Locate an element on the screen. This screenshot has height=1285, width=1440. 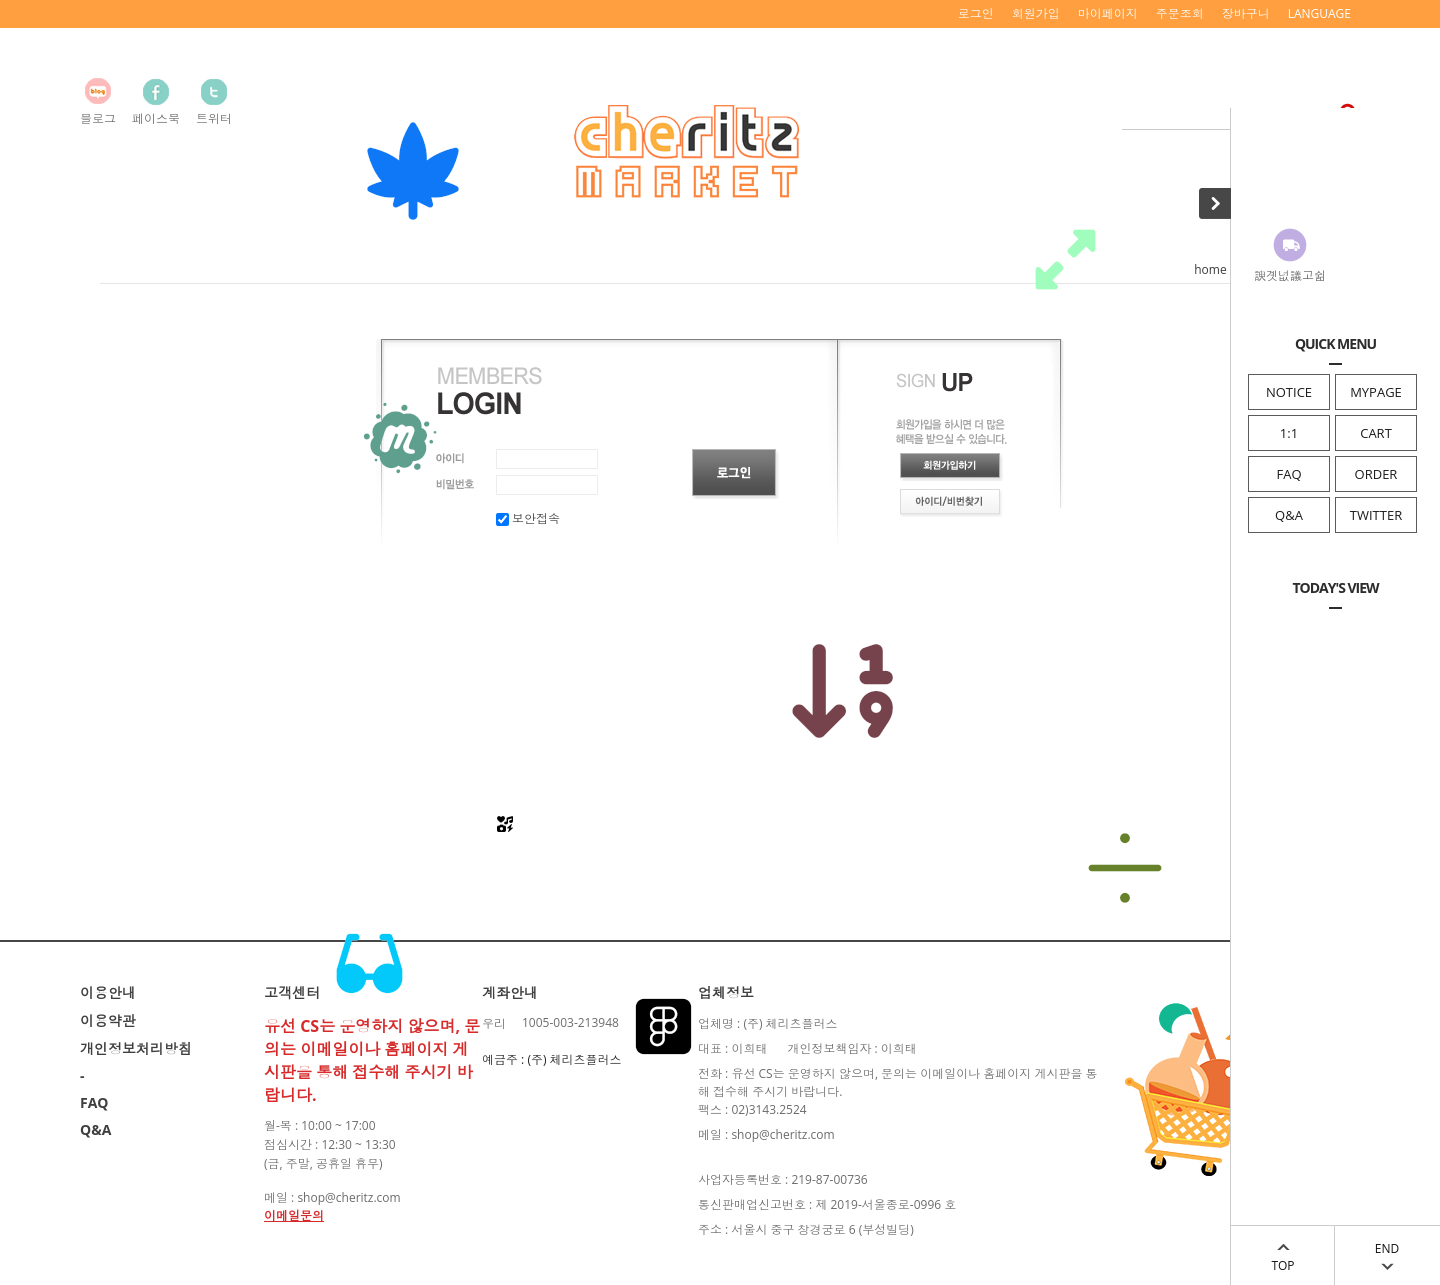
sort numbers in ascending order is located at coordinates (846, 691).